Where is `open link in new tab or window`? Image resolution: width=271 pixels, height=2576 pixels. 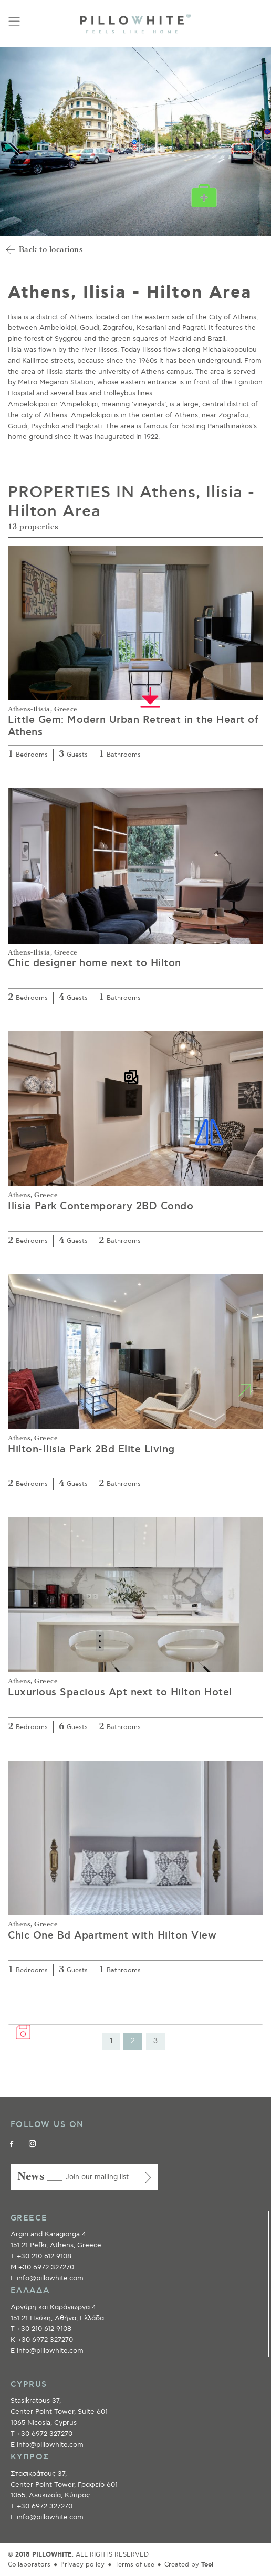 open link in new tab or window is located at coordinates (245, 1390).